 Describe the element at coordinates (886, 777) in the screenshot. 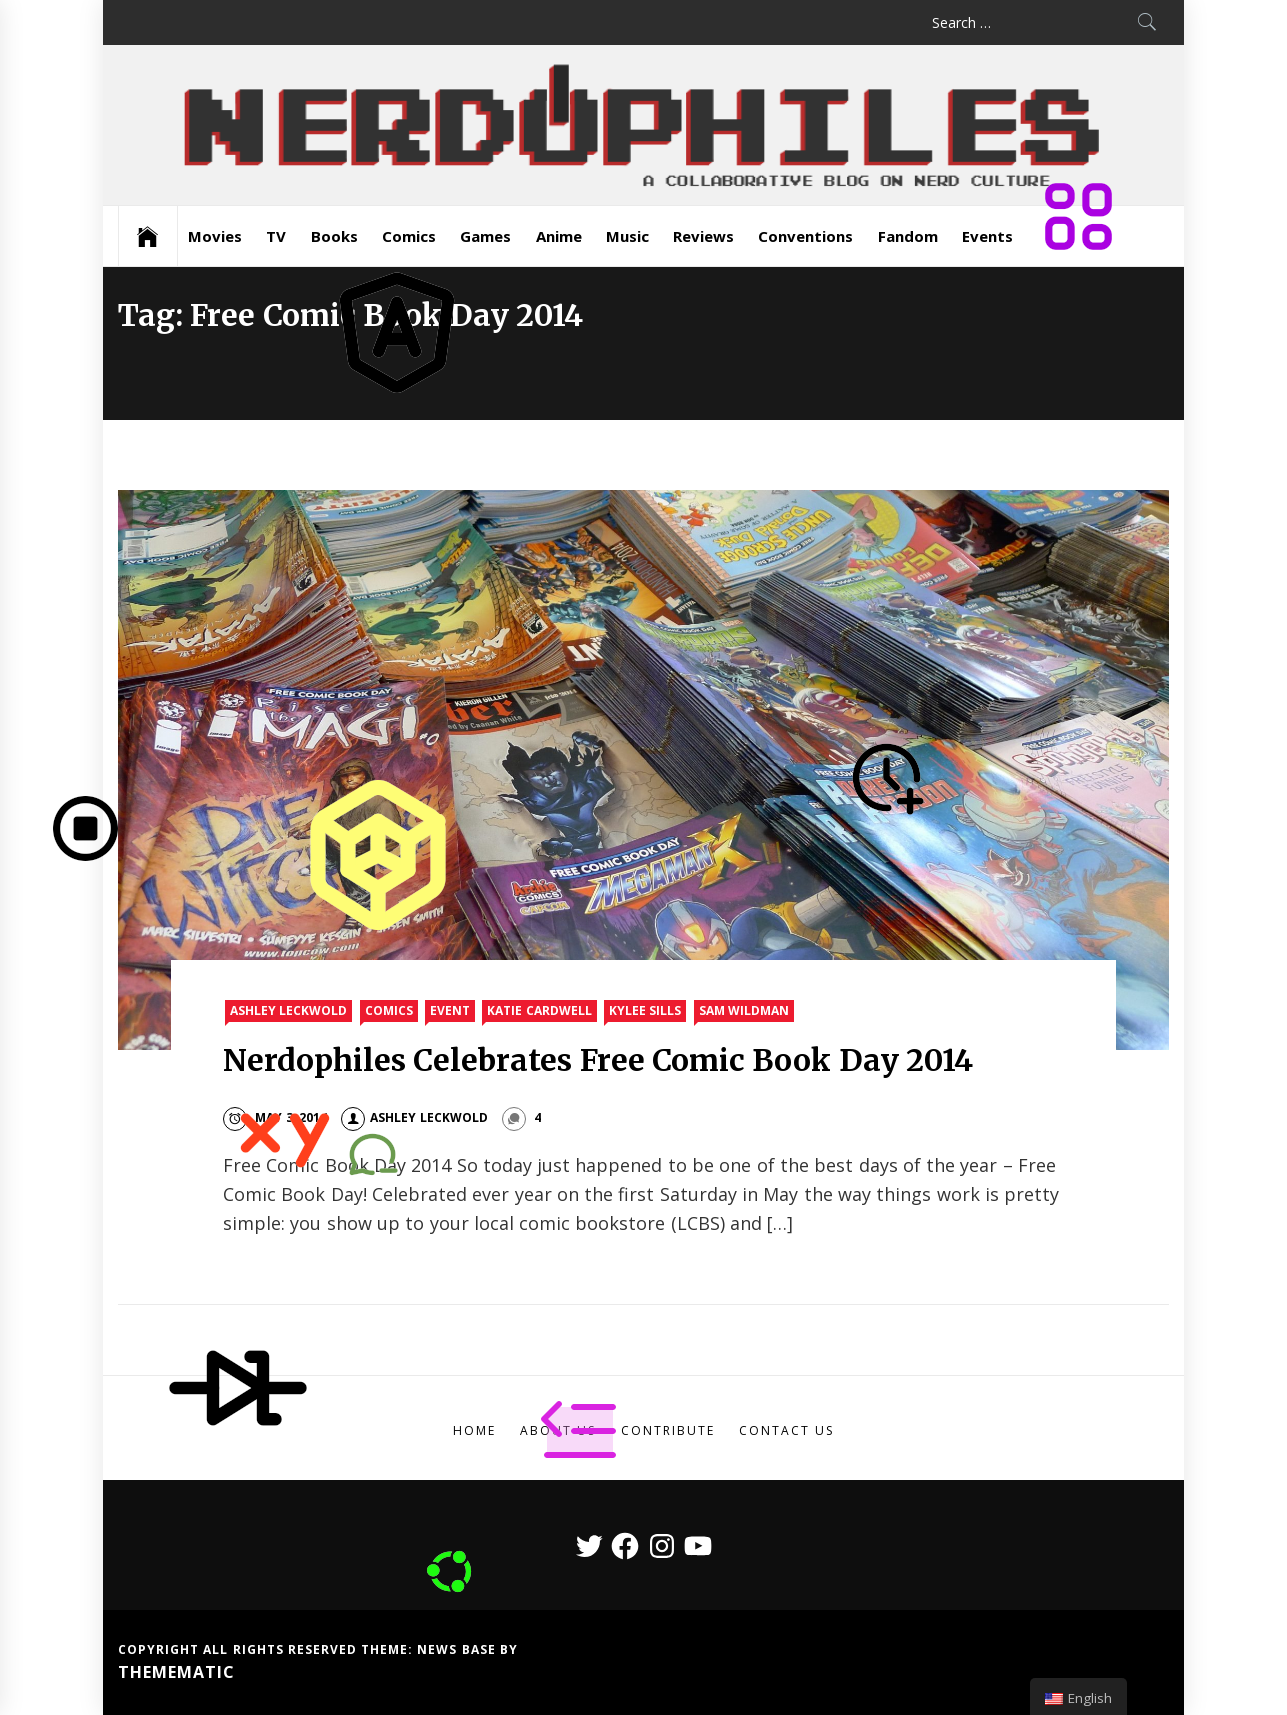

I see `add a new timer or alarm` at that location.